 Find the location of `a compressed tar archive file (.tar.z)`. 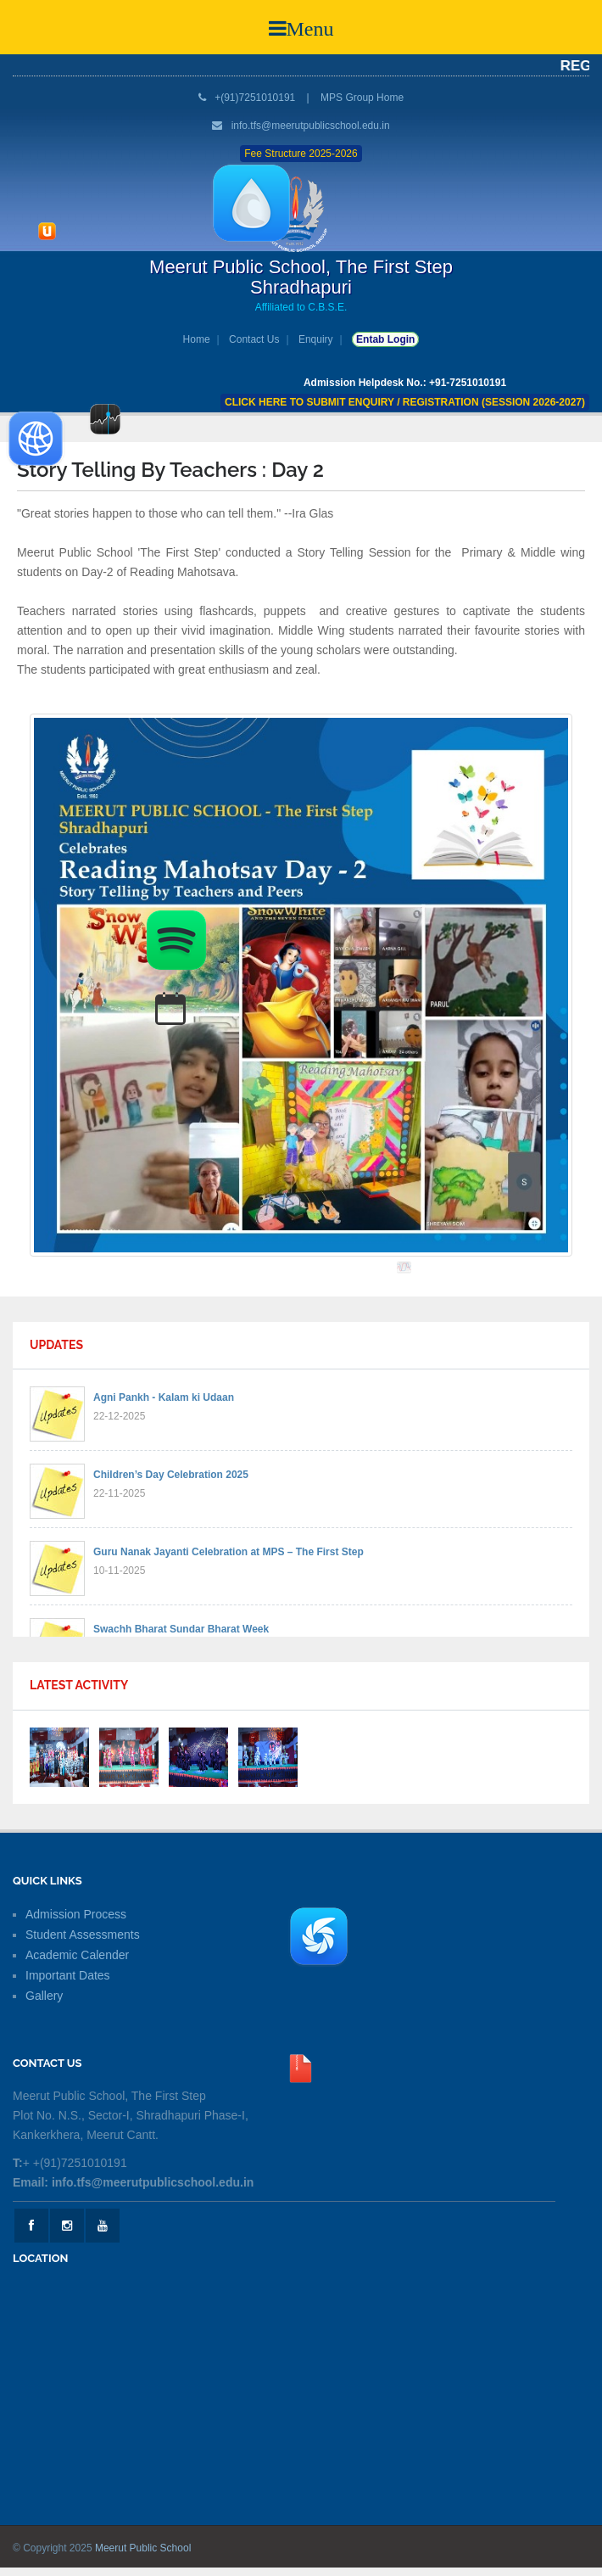

a compressed tar archive file (.tar.z) is located at coordinates (300, 2069).